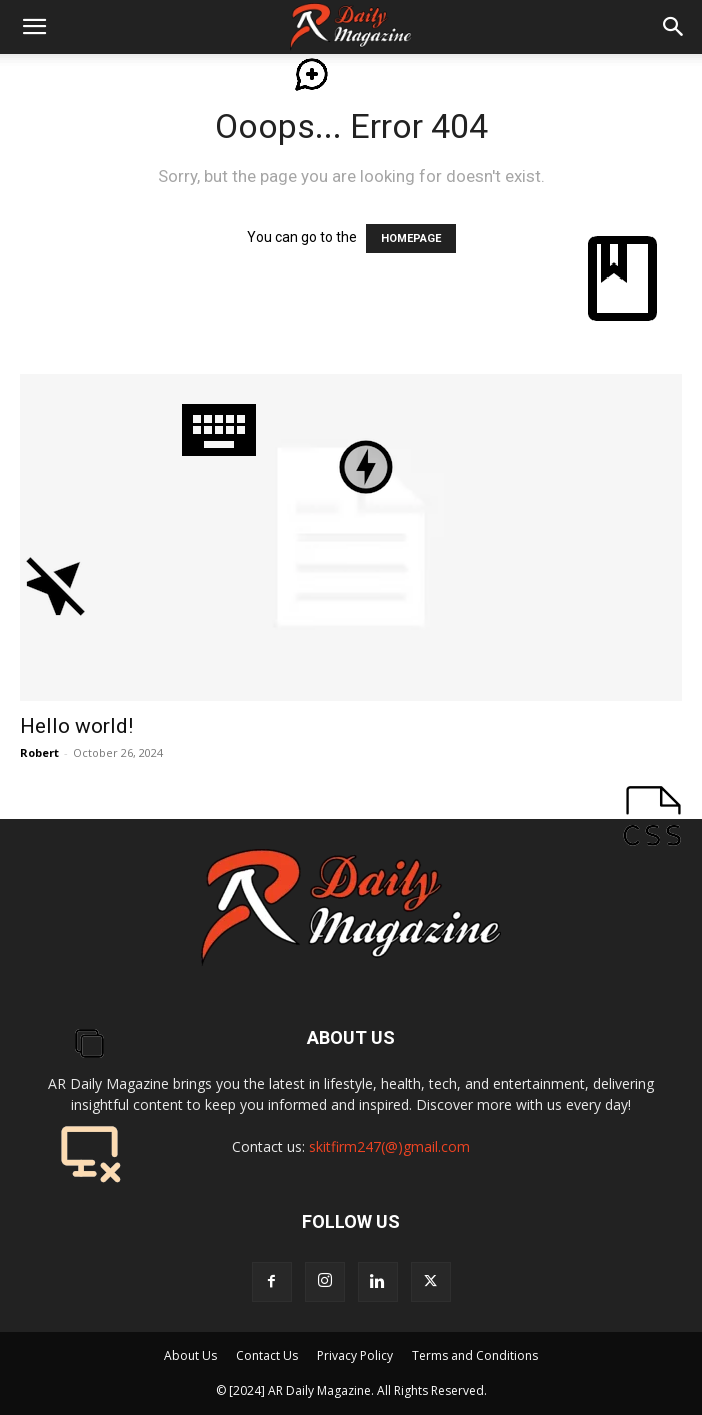 This screenshot has height=1415, width=702. What do you see at coordinates (366, 467) in the screenshot?
I see `indicates offline mode with cached content available` at bounding box center [366, 467].